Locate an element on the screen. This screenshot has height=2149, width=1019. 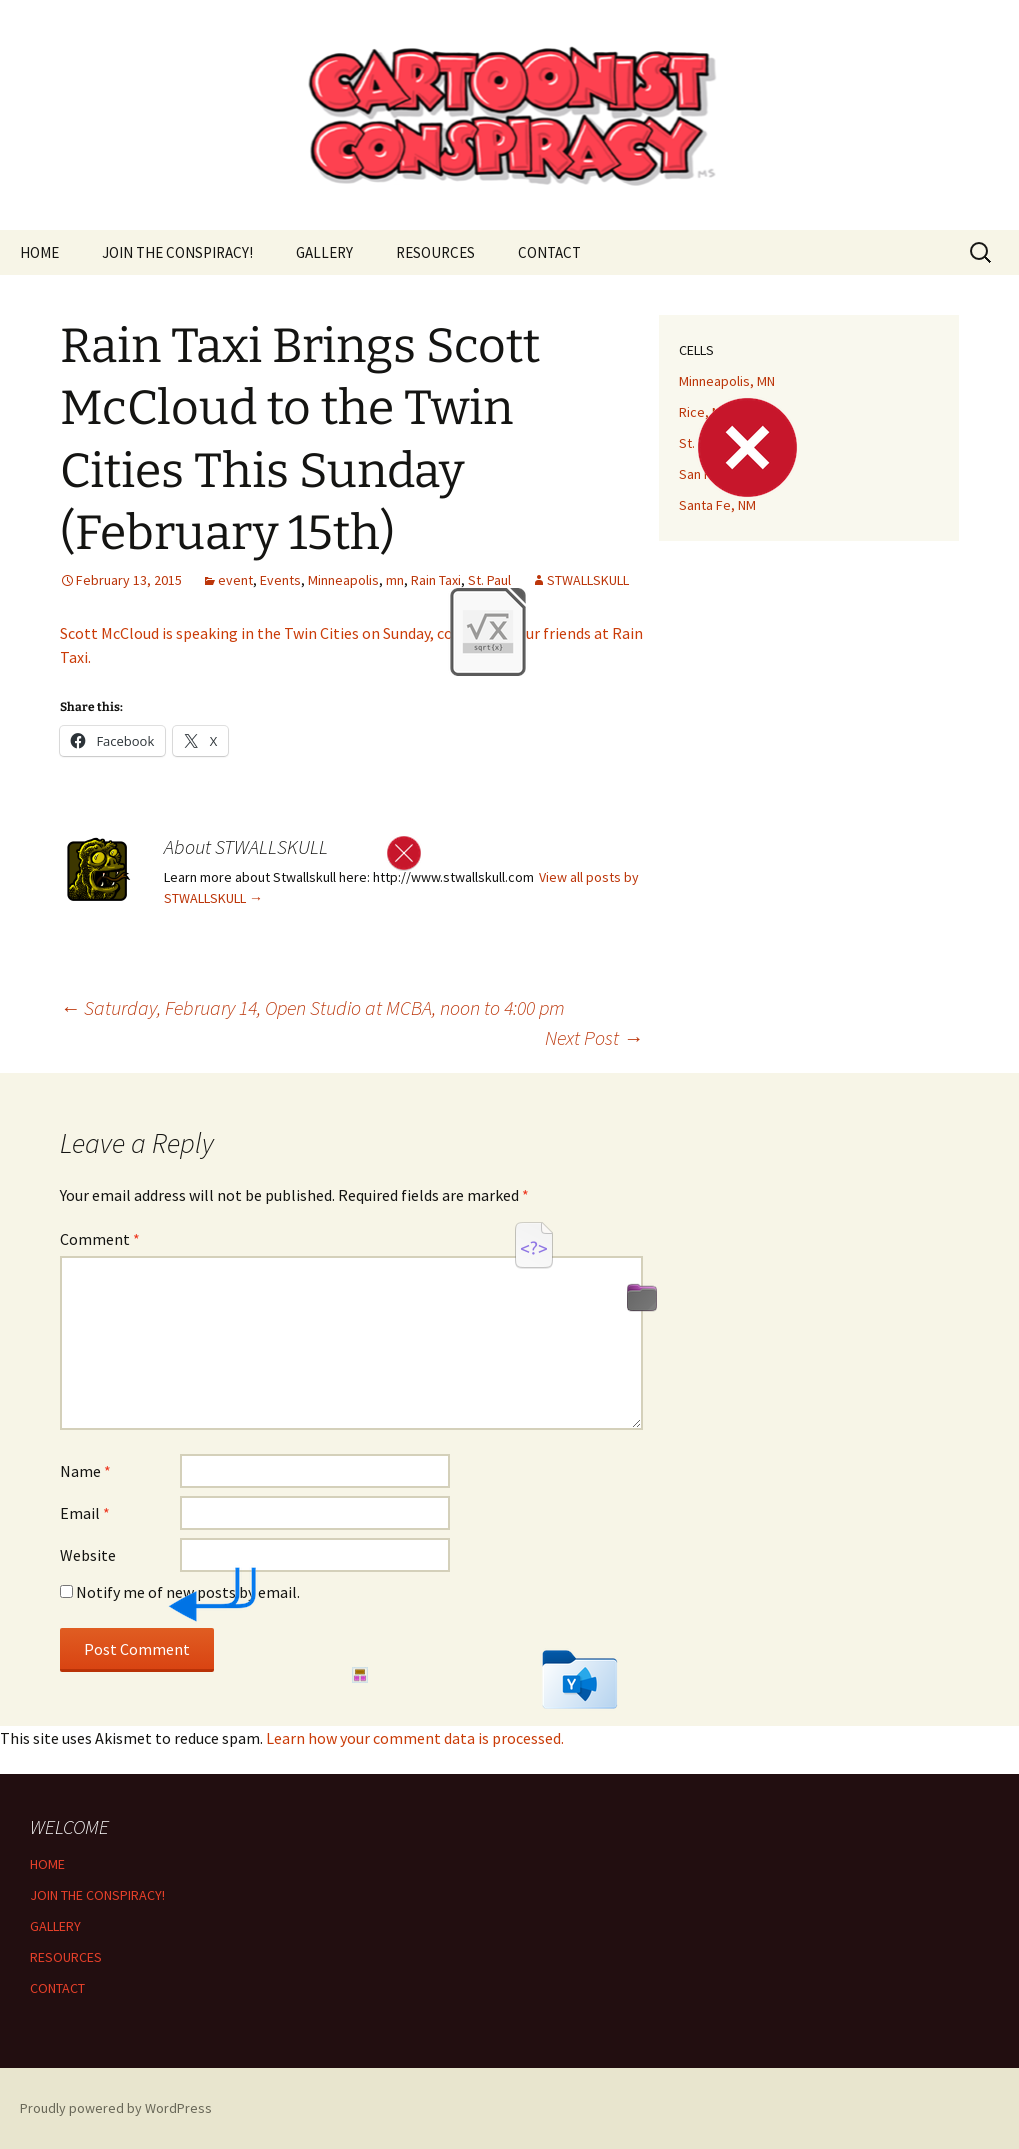
open a libreoffice math formula document is located at coordinates (488, 632).